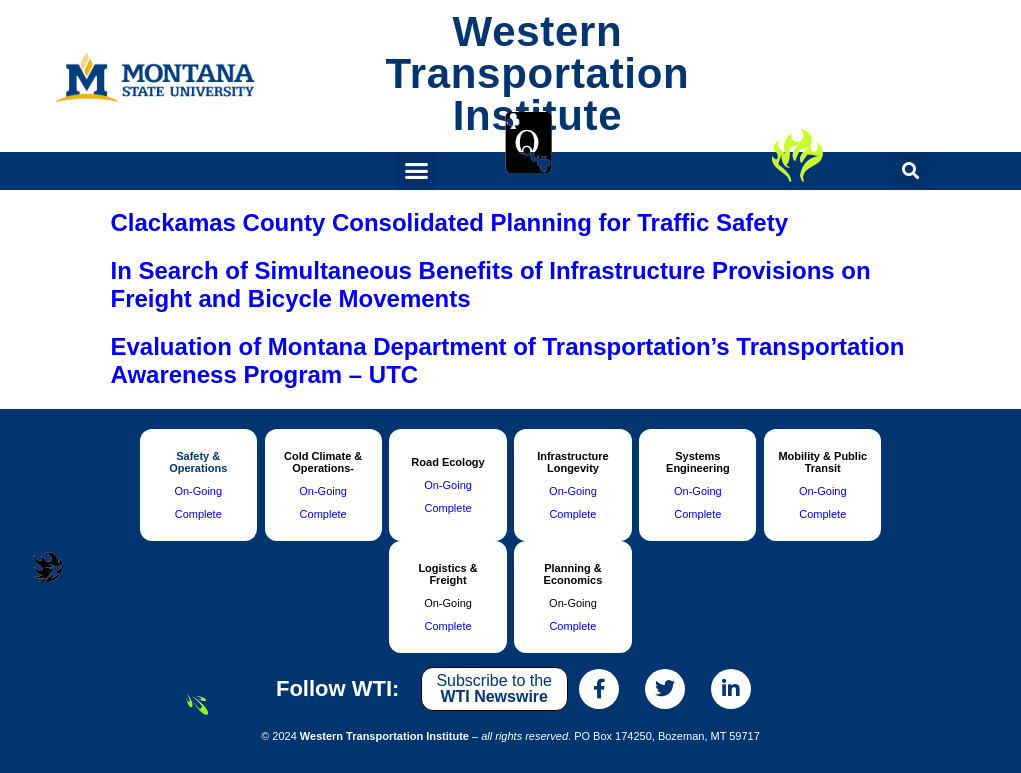  What do you see at coordinates (197, 704) in the screenshot?
I see `activate quick attack or strike ability` at bounding box center [197, 704].